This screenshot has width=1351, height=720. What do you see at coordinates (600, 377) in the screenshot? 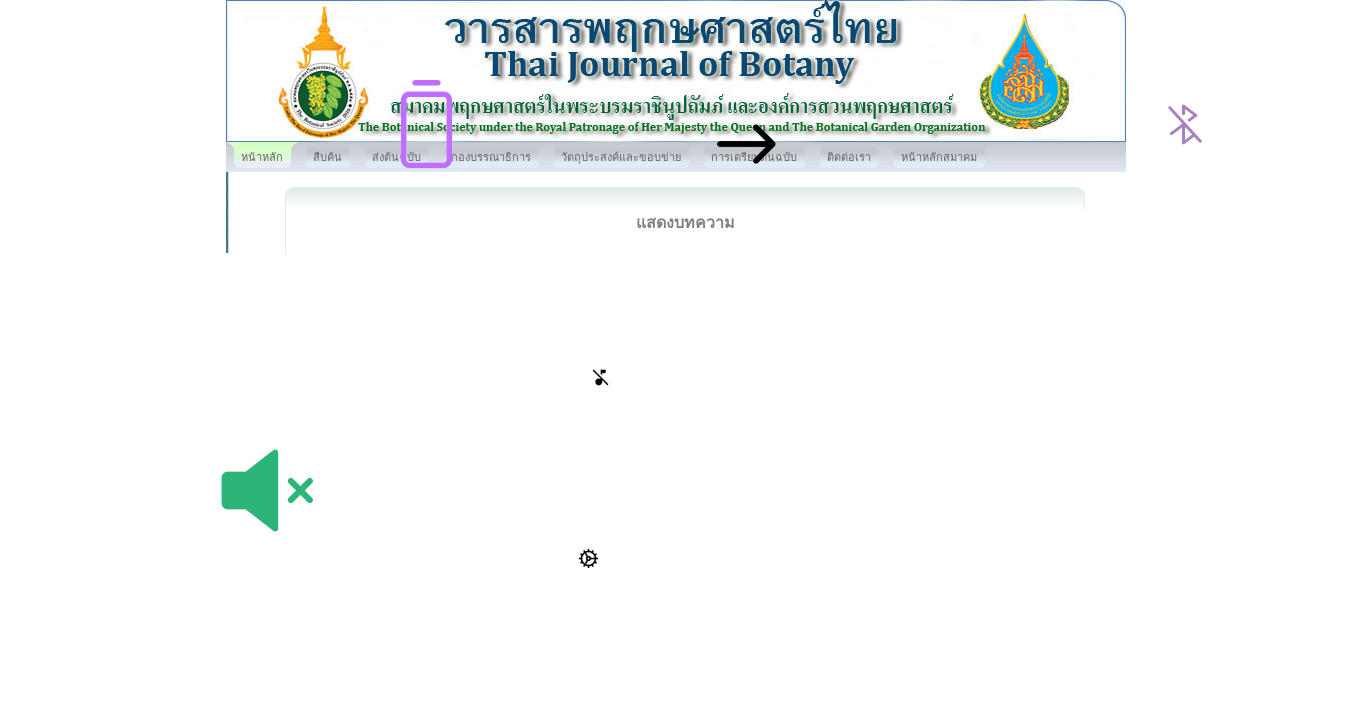
I see `mute or disable music playback` at bounding box center [600, 377].